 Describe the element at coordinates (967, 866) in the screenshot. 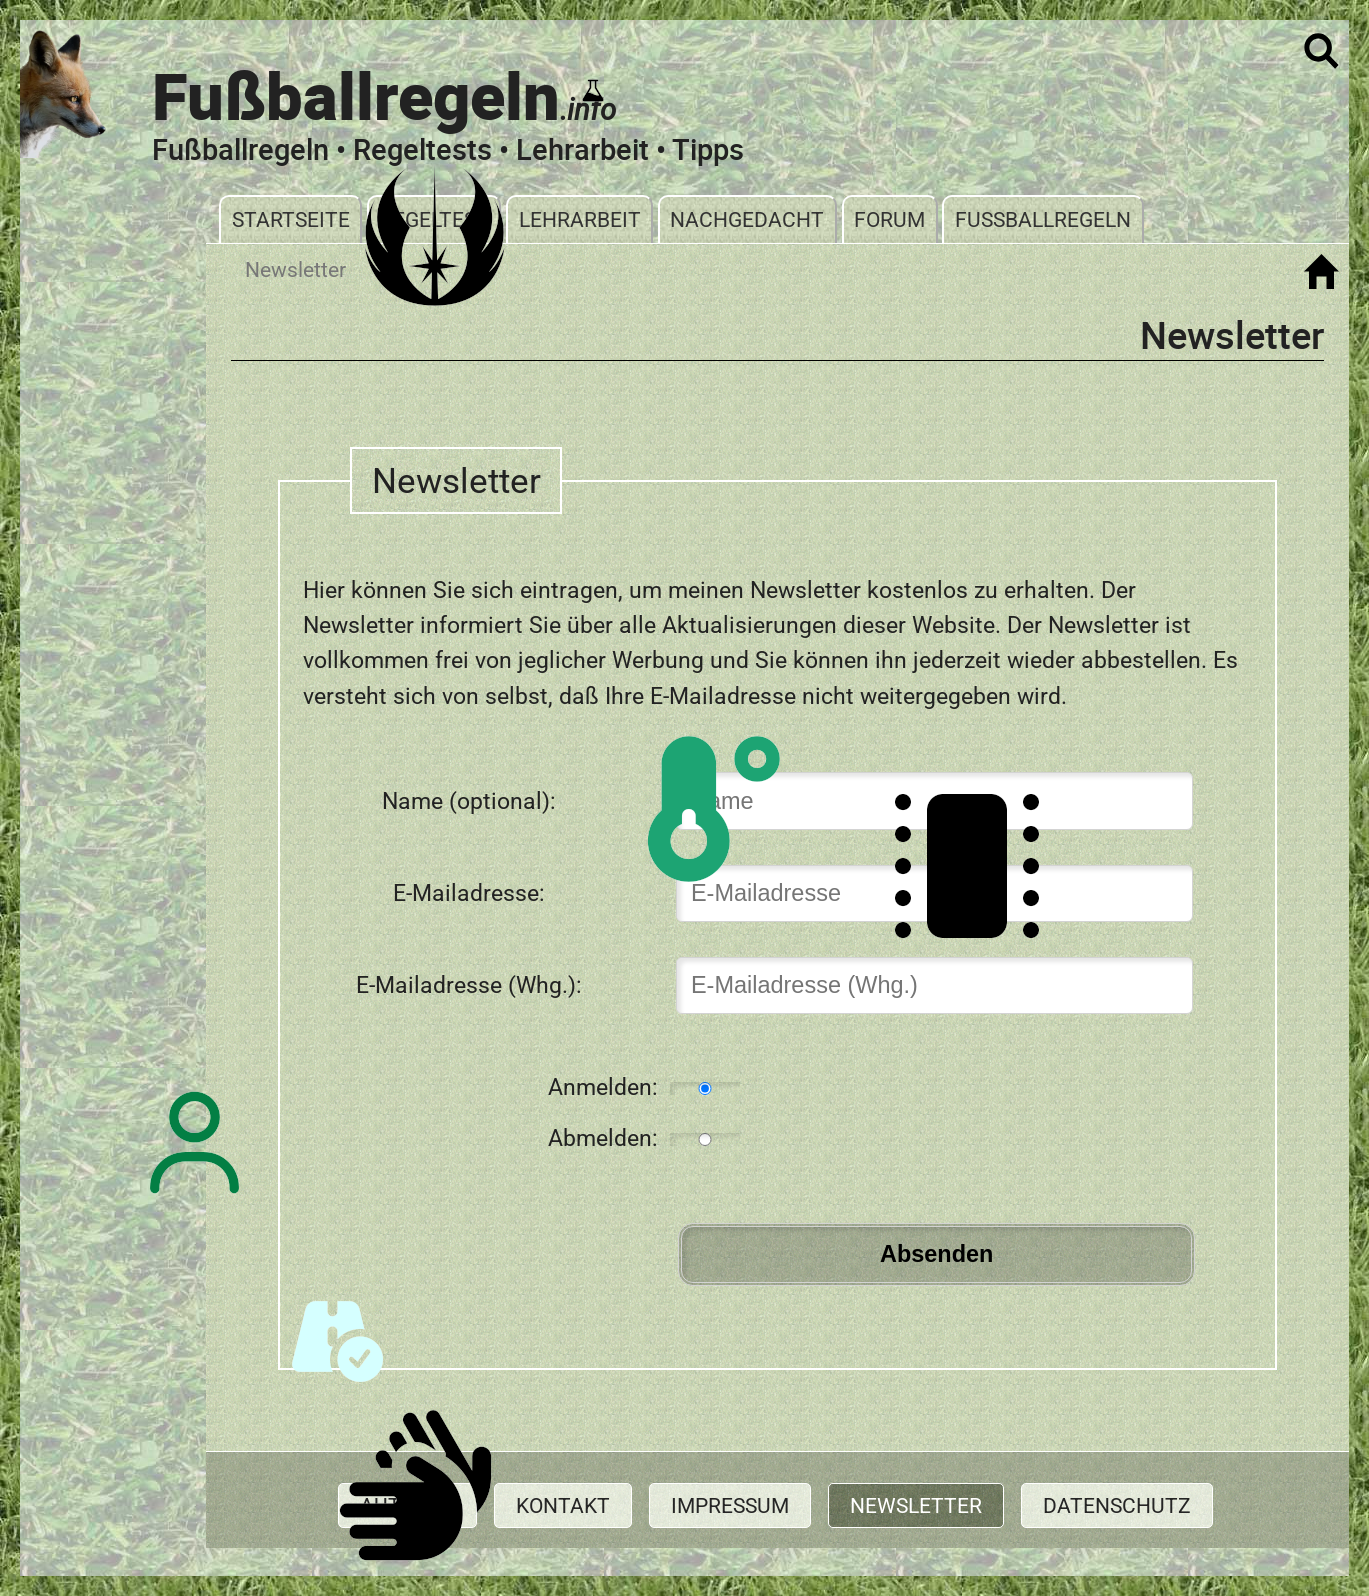

I see `view container or package contents` at that location.